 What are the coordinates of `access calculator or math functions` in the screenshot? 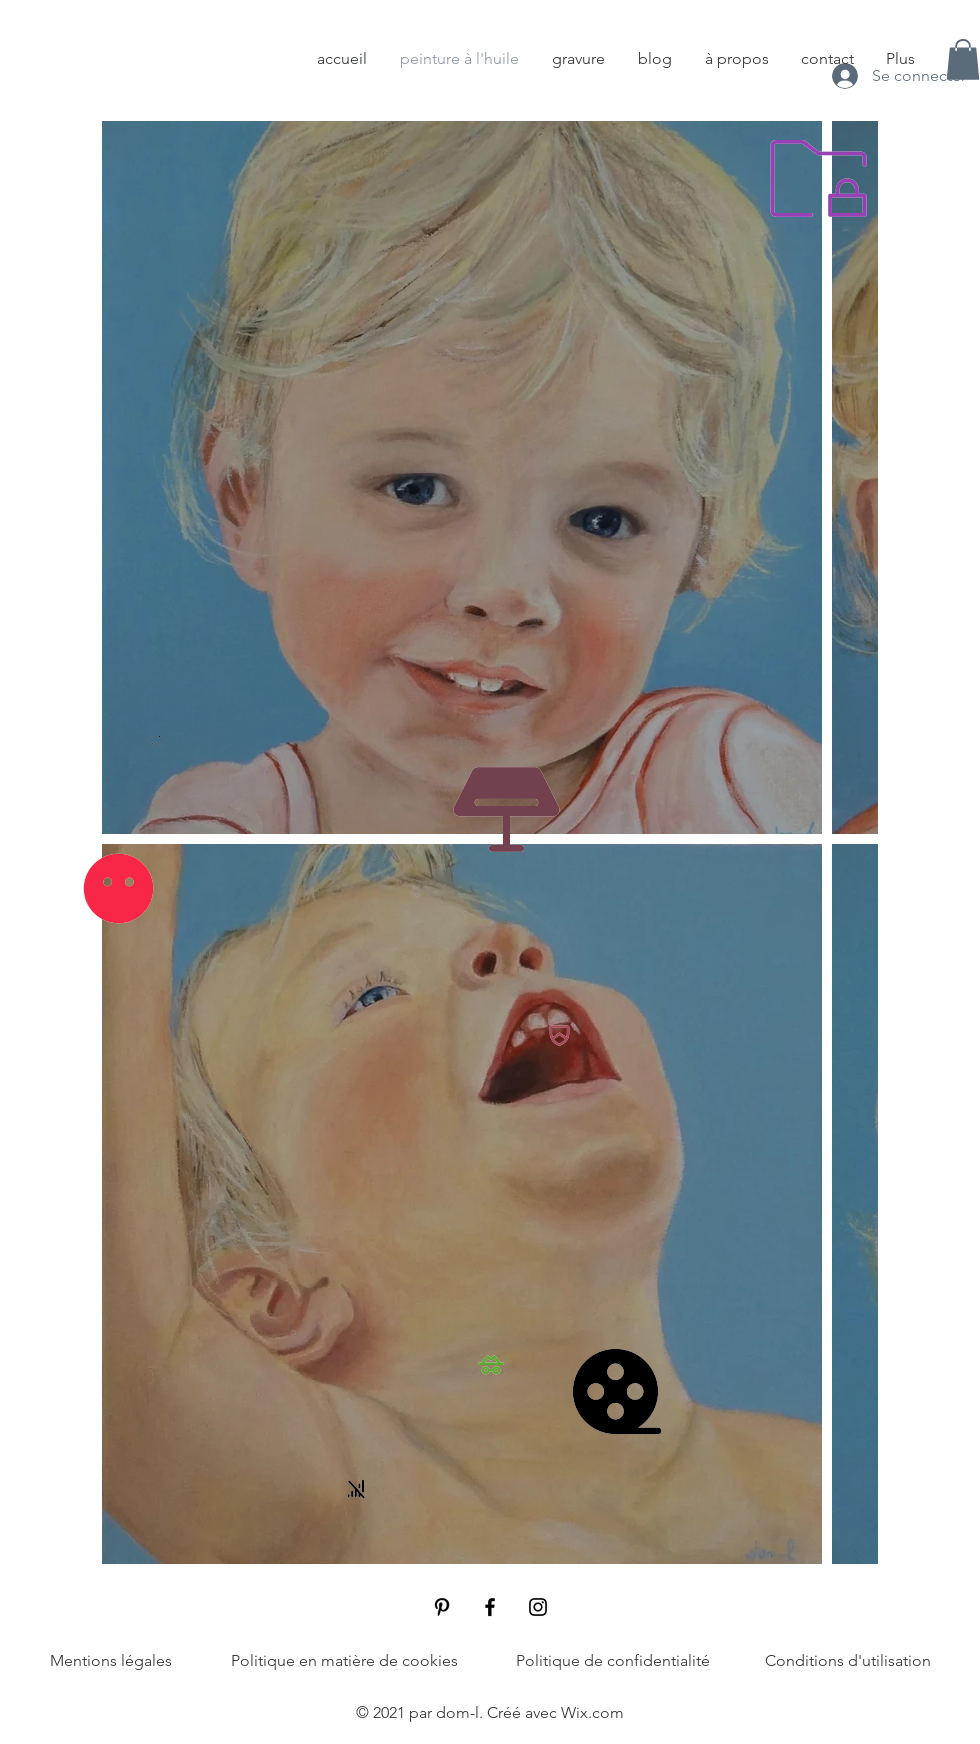 It's located at (156, 740).